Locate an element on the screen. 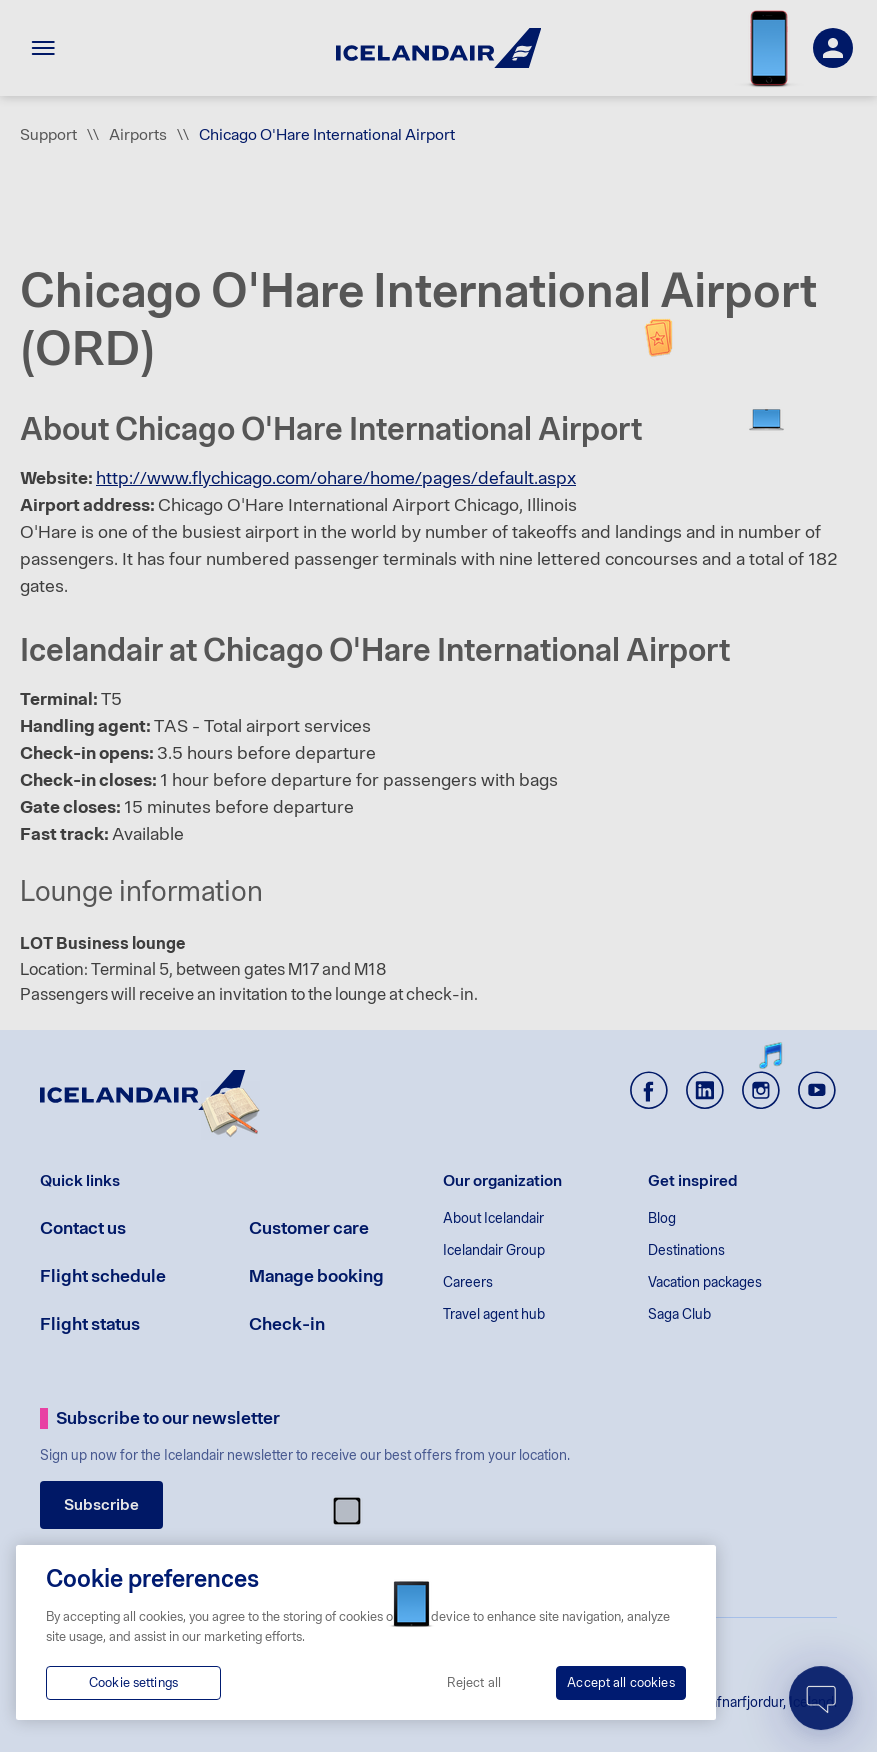  access hanja character conversion tool is located at coordinates (230, 1110).